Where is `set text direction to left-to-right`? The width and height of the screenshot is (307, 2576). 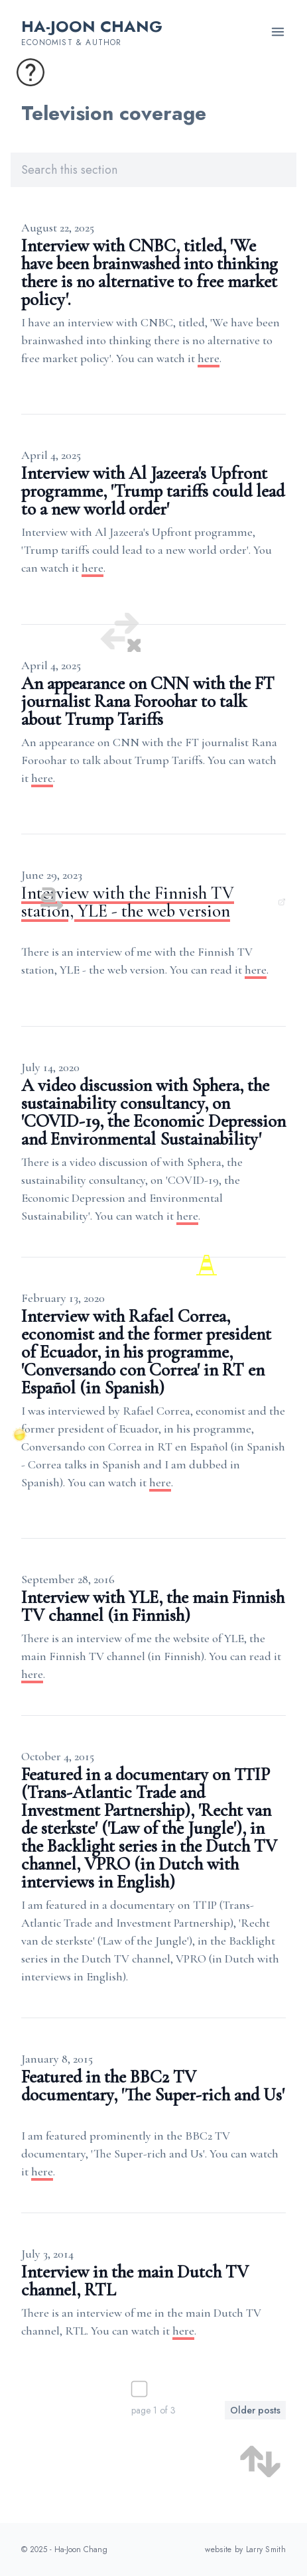
set text direction to left-to-right is located at coordinates (51, 899).